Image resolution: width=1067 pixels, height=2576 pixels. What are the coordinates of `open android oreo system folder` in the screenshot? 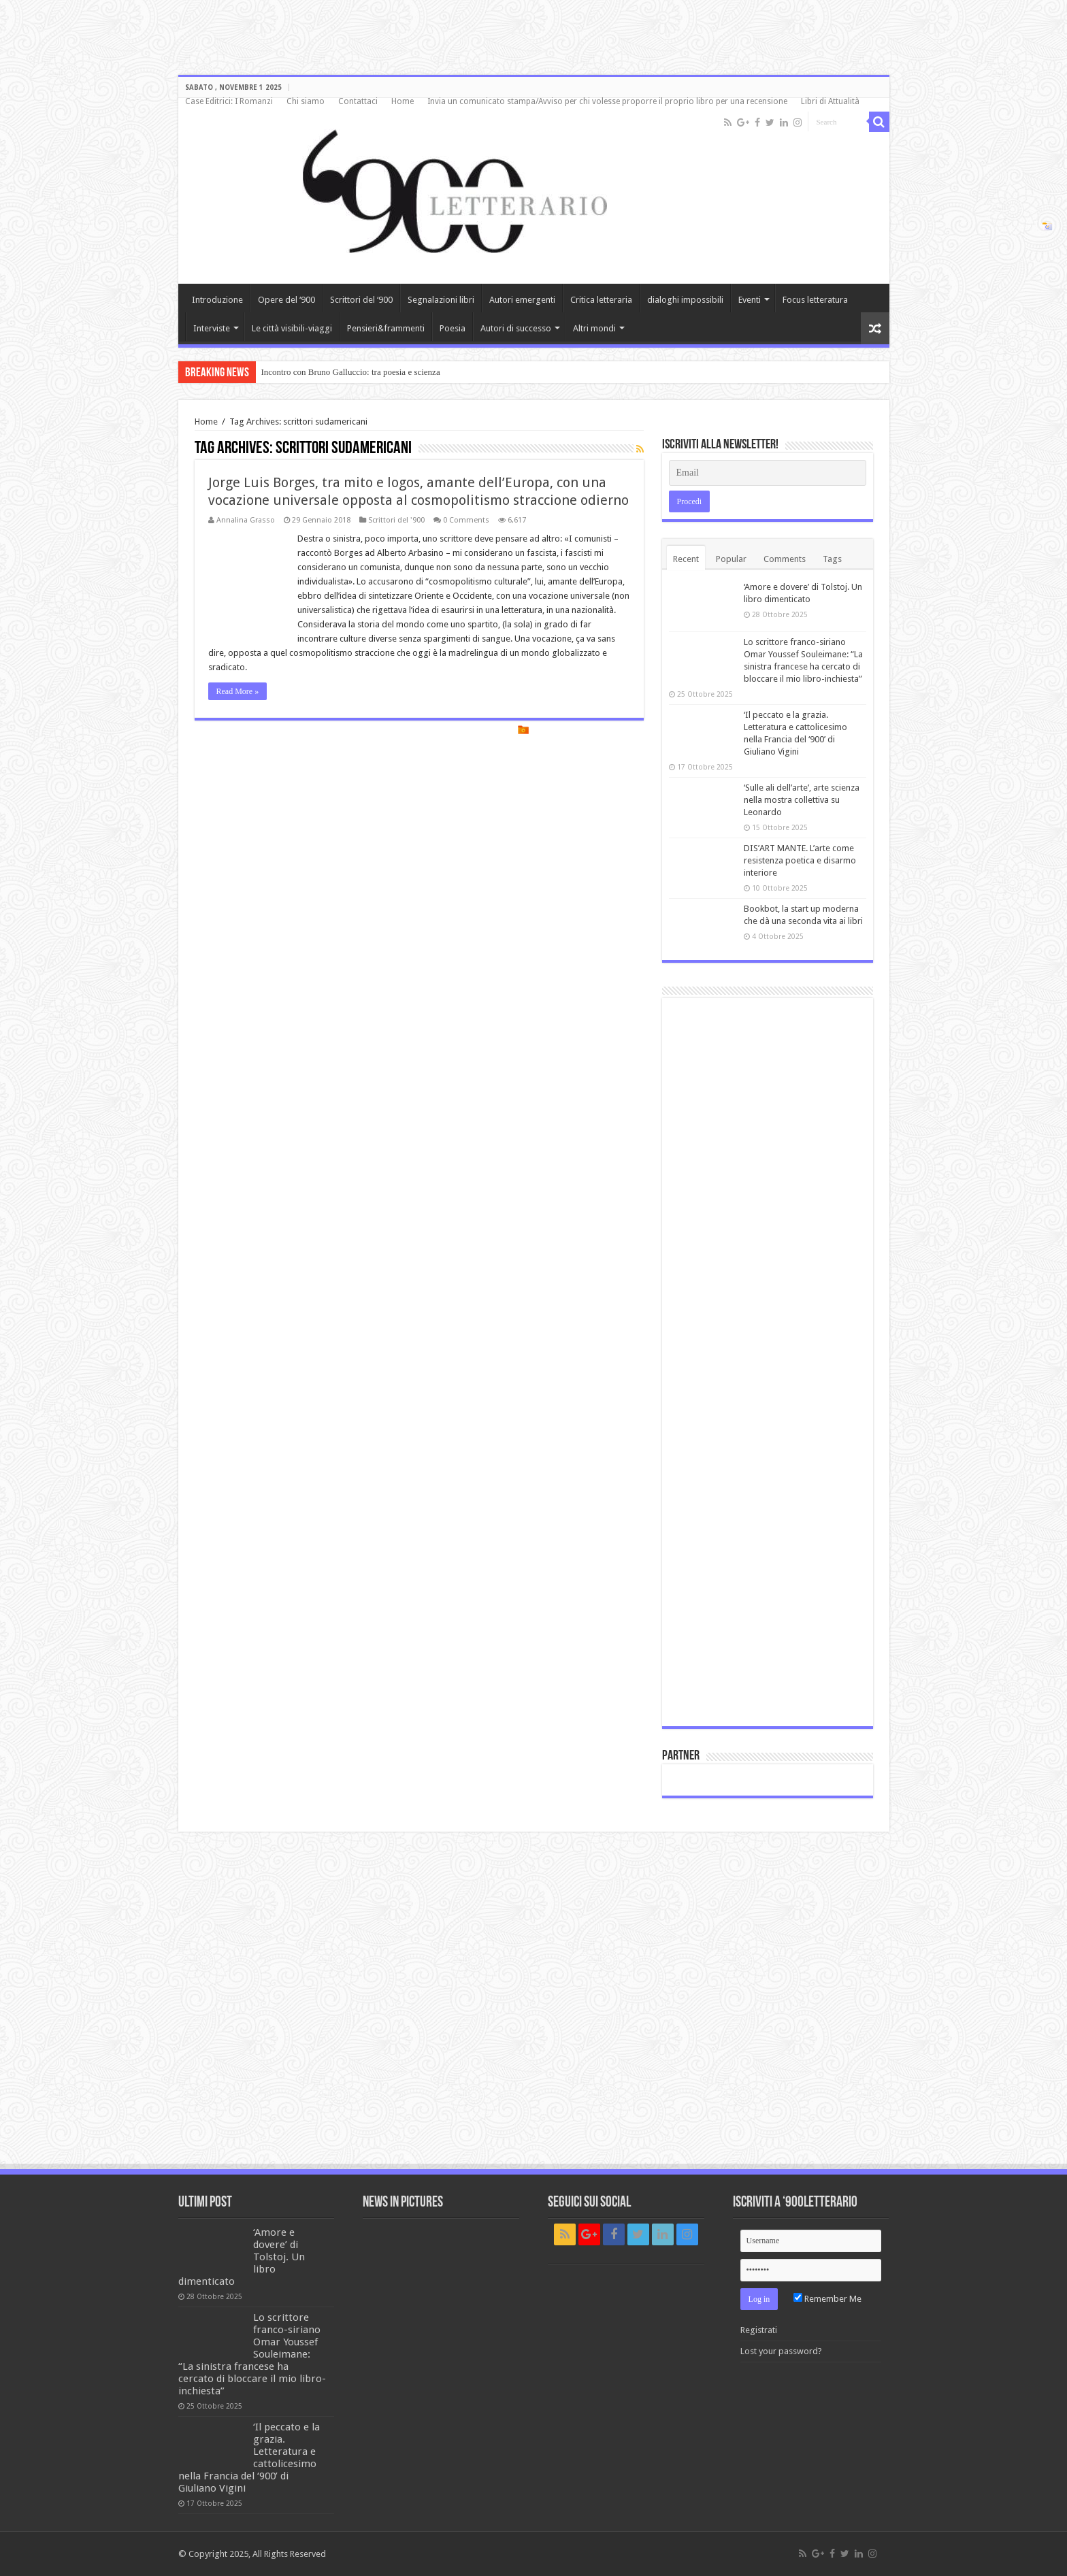 It's located at (523, 730).